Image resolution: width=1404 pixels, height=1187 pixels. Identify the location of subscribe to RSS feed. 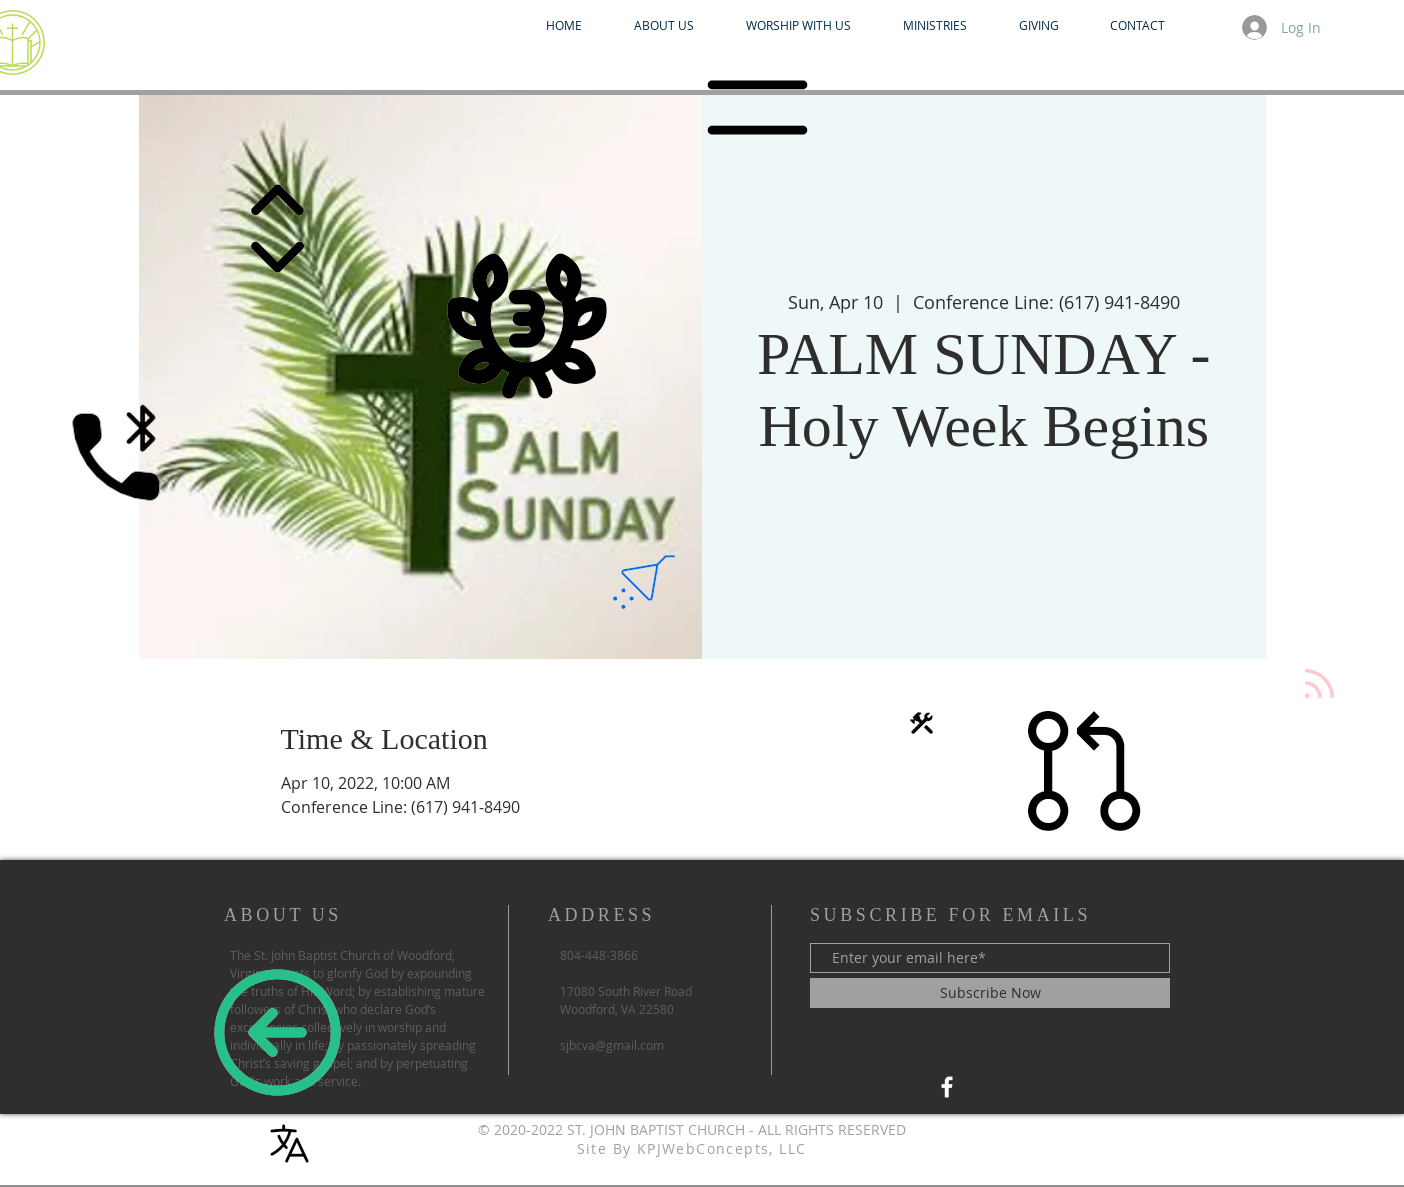
(1319, 683).